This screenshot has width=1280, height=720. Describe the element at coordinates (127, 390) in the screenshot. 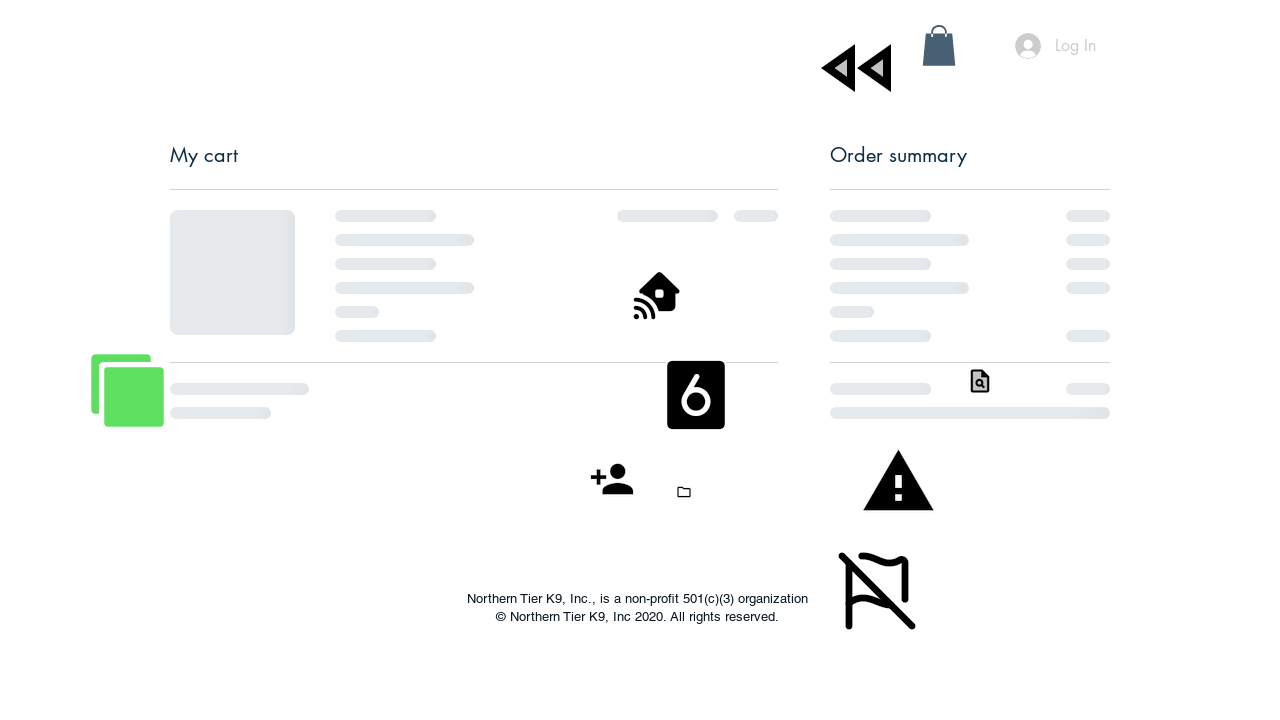

I see `copy to clipboard` at that location.